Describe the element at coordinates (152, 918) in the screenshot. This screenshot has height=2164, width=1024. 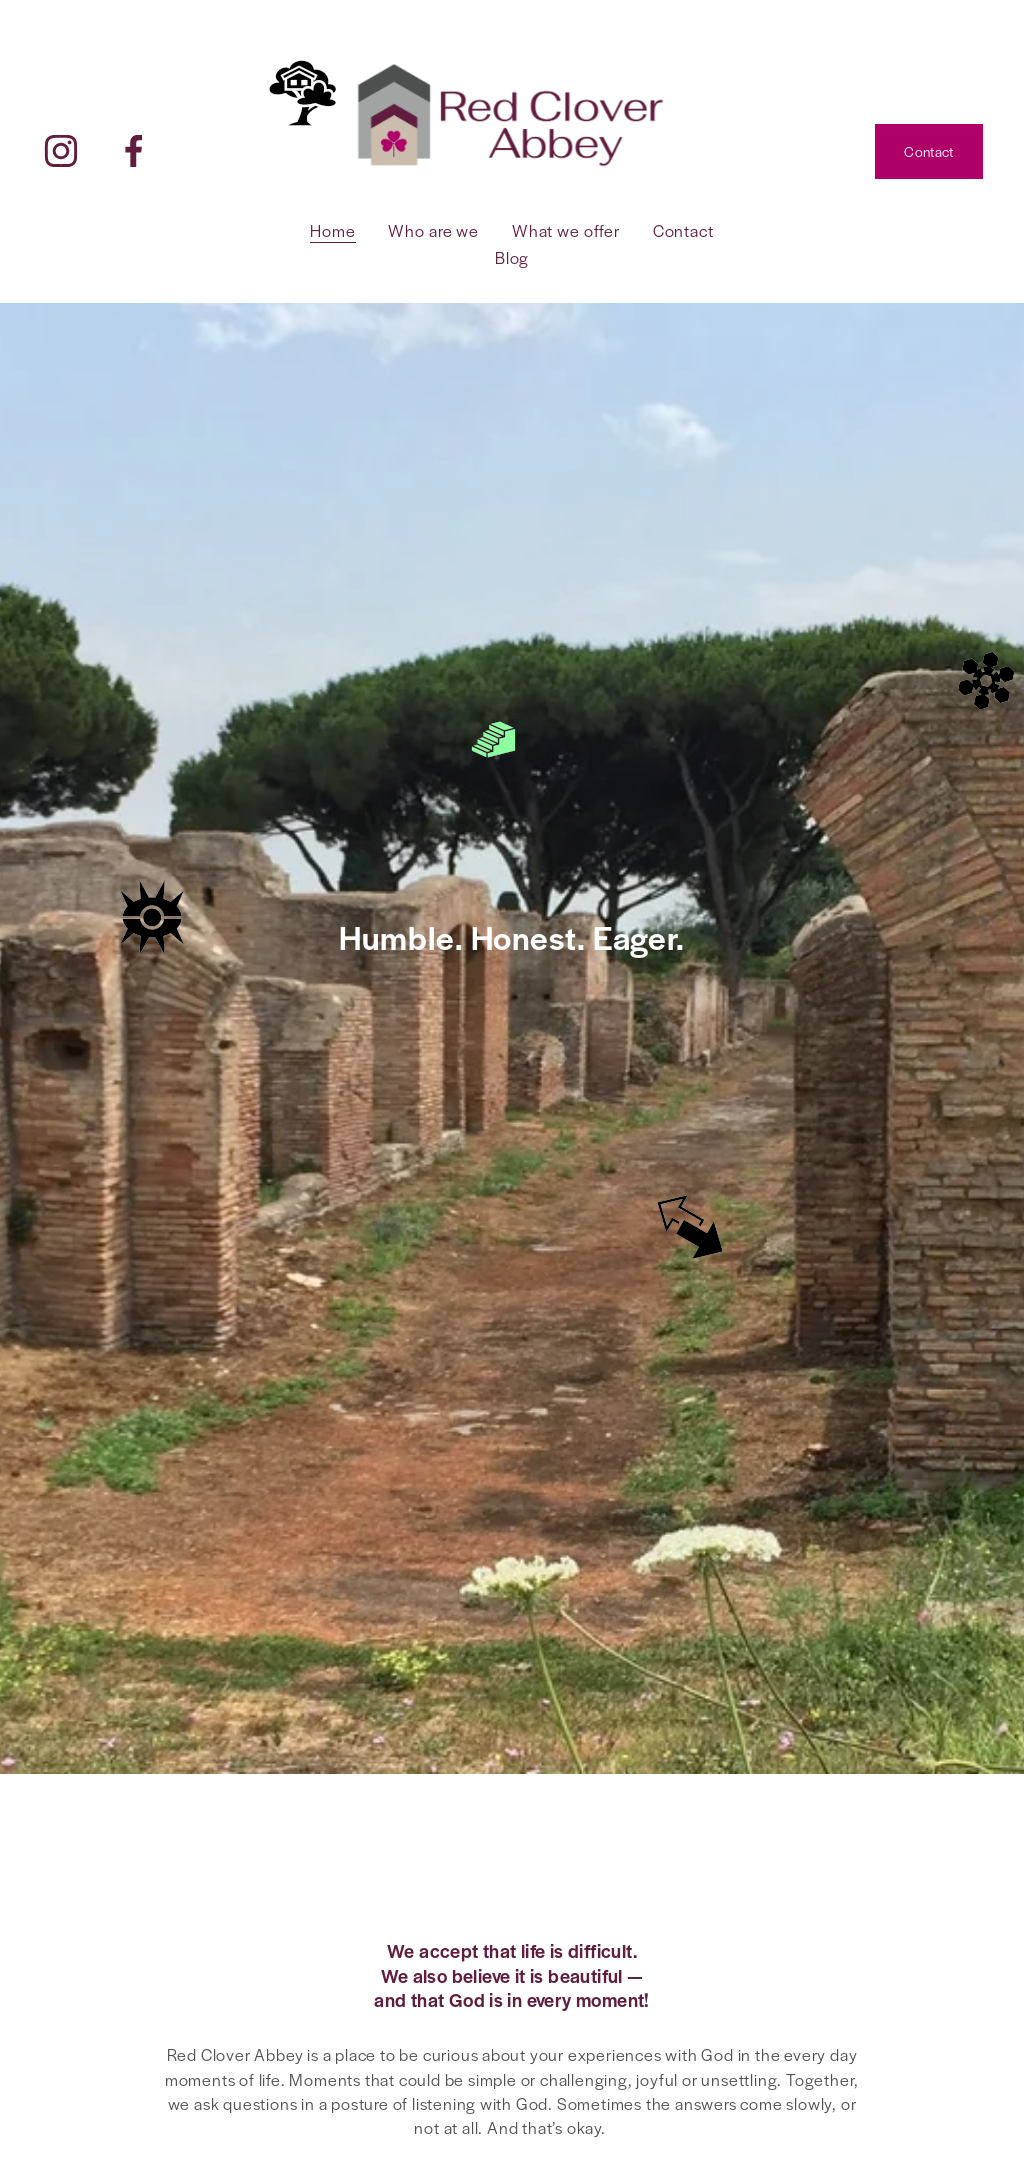
I see `select spiked shell item or armor in game inventory` at that location.